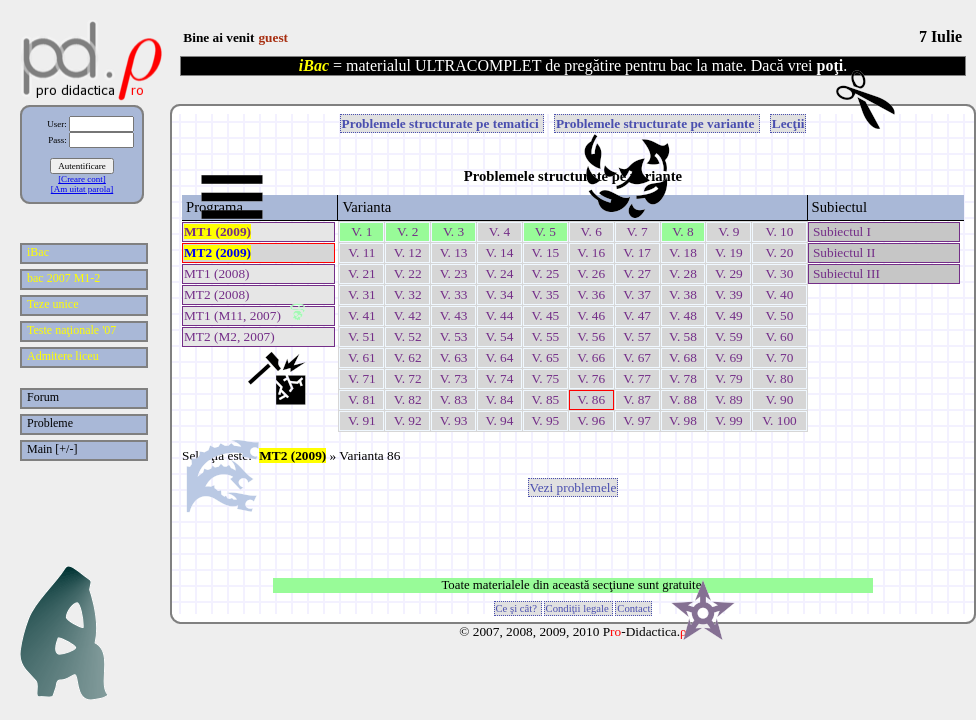  Describe the element at coordinates (865, 99) in the screenshot. I see `cut selected content` at that location.